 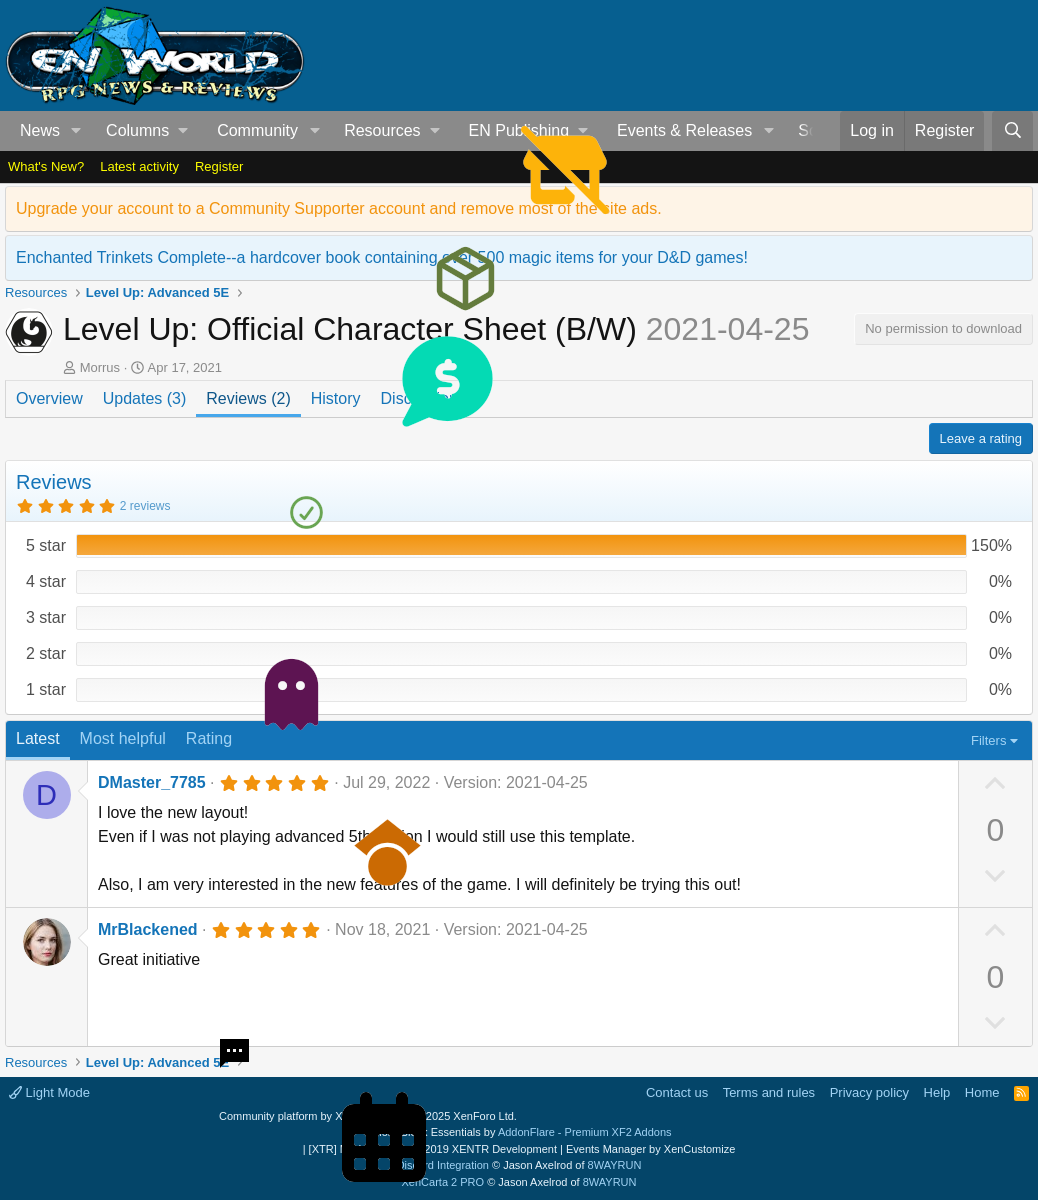 What do you see at coordinates (384, 1140) in the screenshot?
I see `view calendar with scheduled events` at bounding box center [384, 1140].